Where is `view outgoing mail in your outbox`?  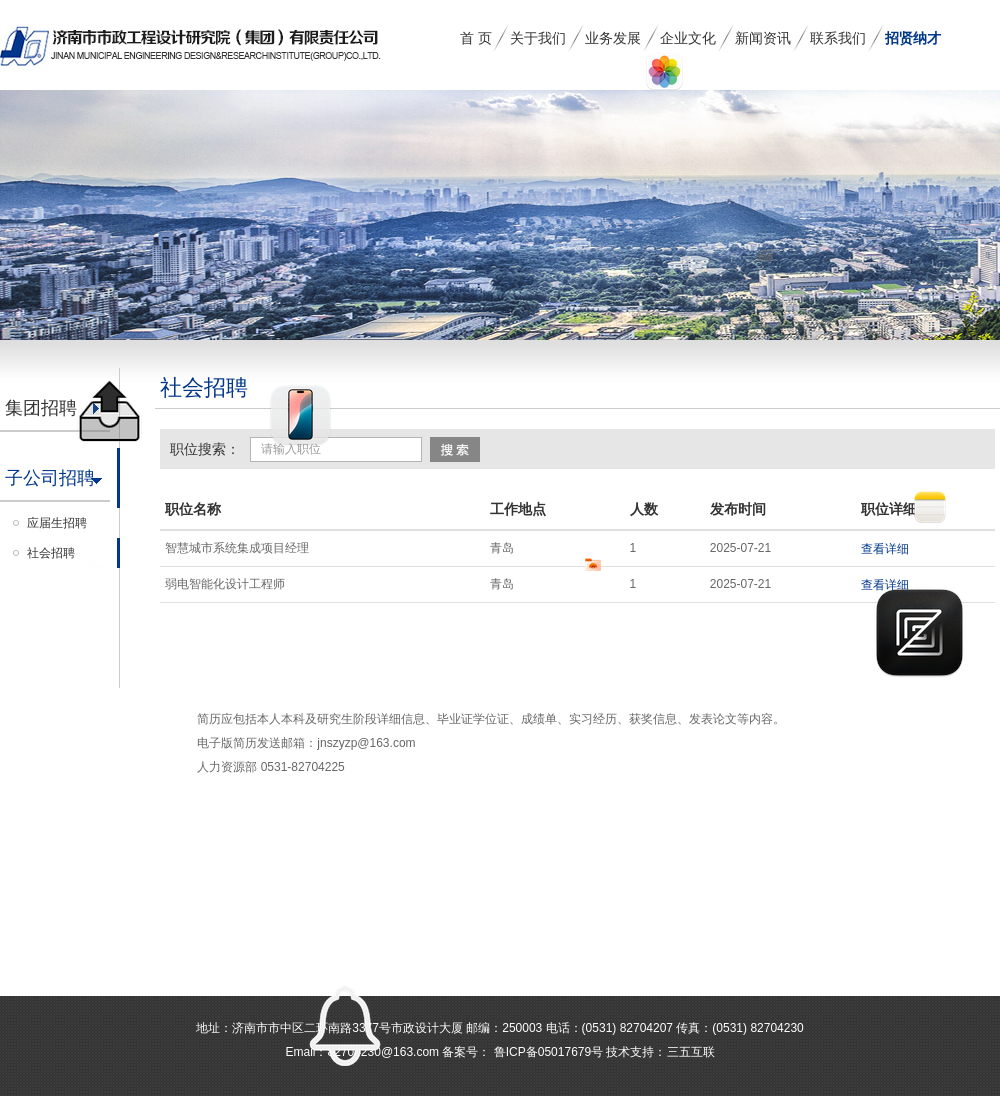 view outgoing mail in your outbox is located at coordinates (109, 414).